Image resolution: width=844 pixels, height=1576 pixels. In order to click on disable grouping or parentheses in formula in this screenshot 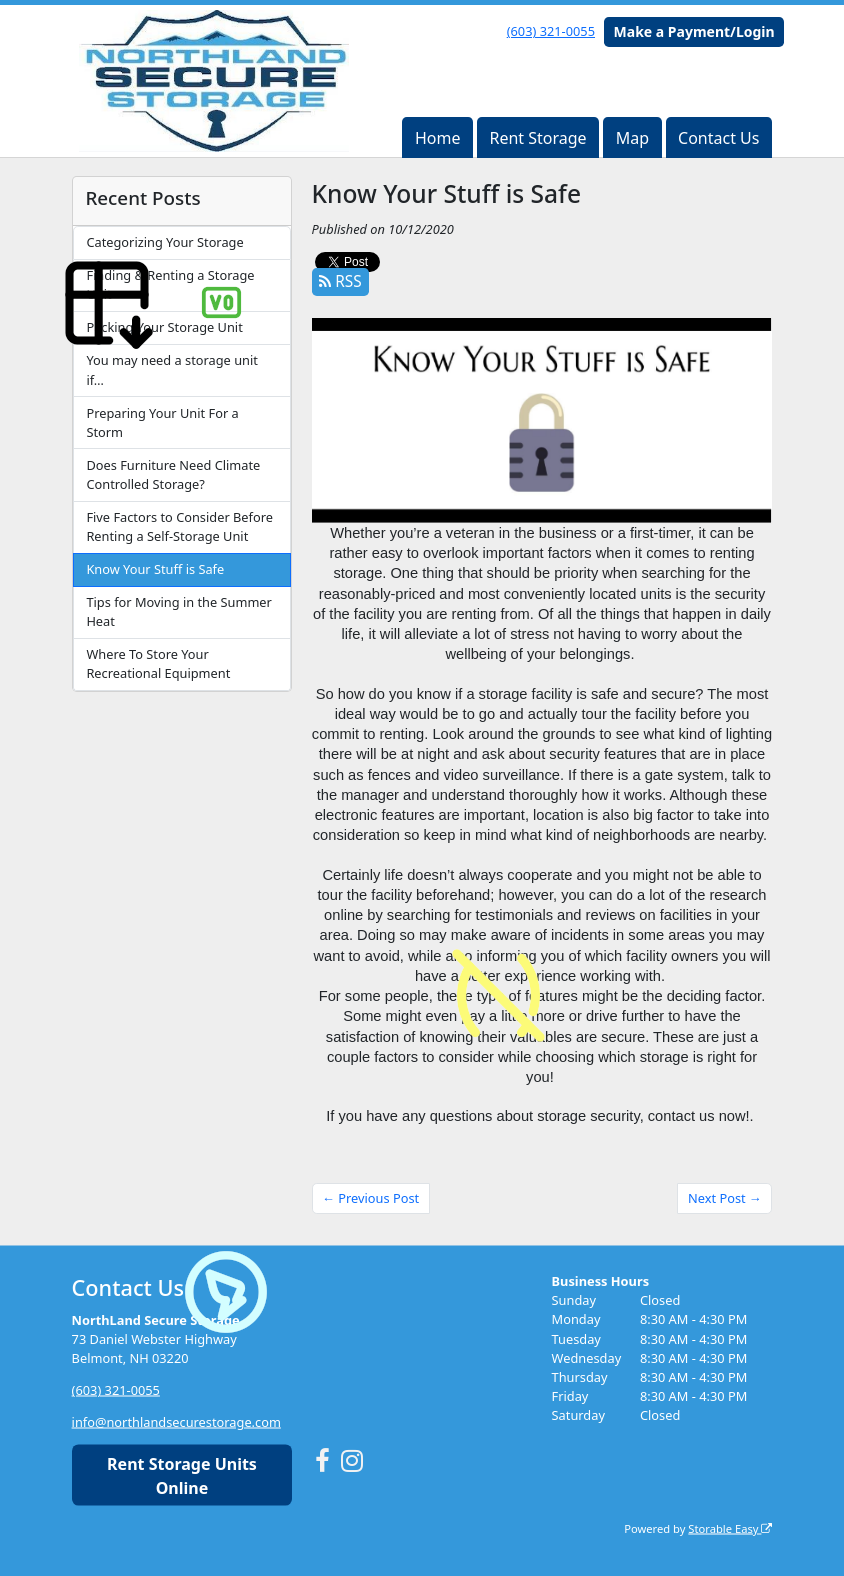, I will do `click(498, 995)`.